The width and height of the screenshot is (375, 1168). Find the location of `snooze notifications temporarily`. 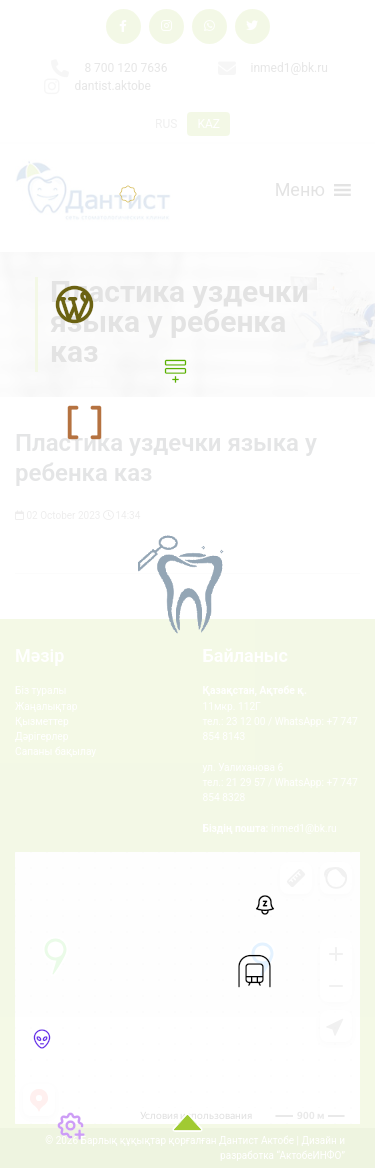

snooze notifications temporarily is located at coordinates (265, 905).